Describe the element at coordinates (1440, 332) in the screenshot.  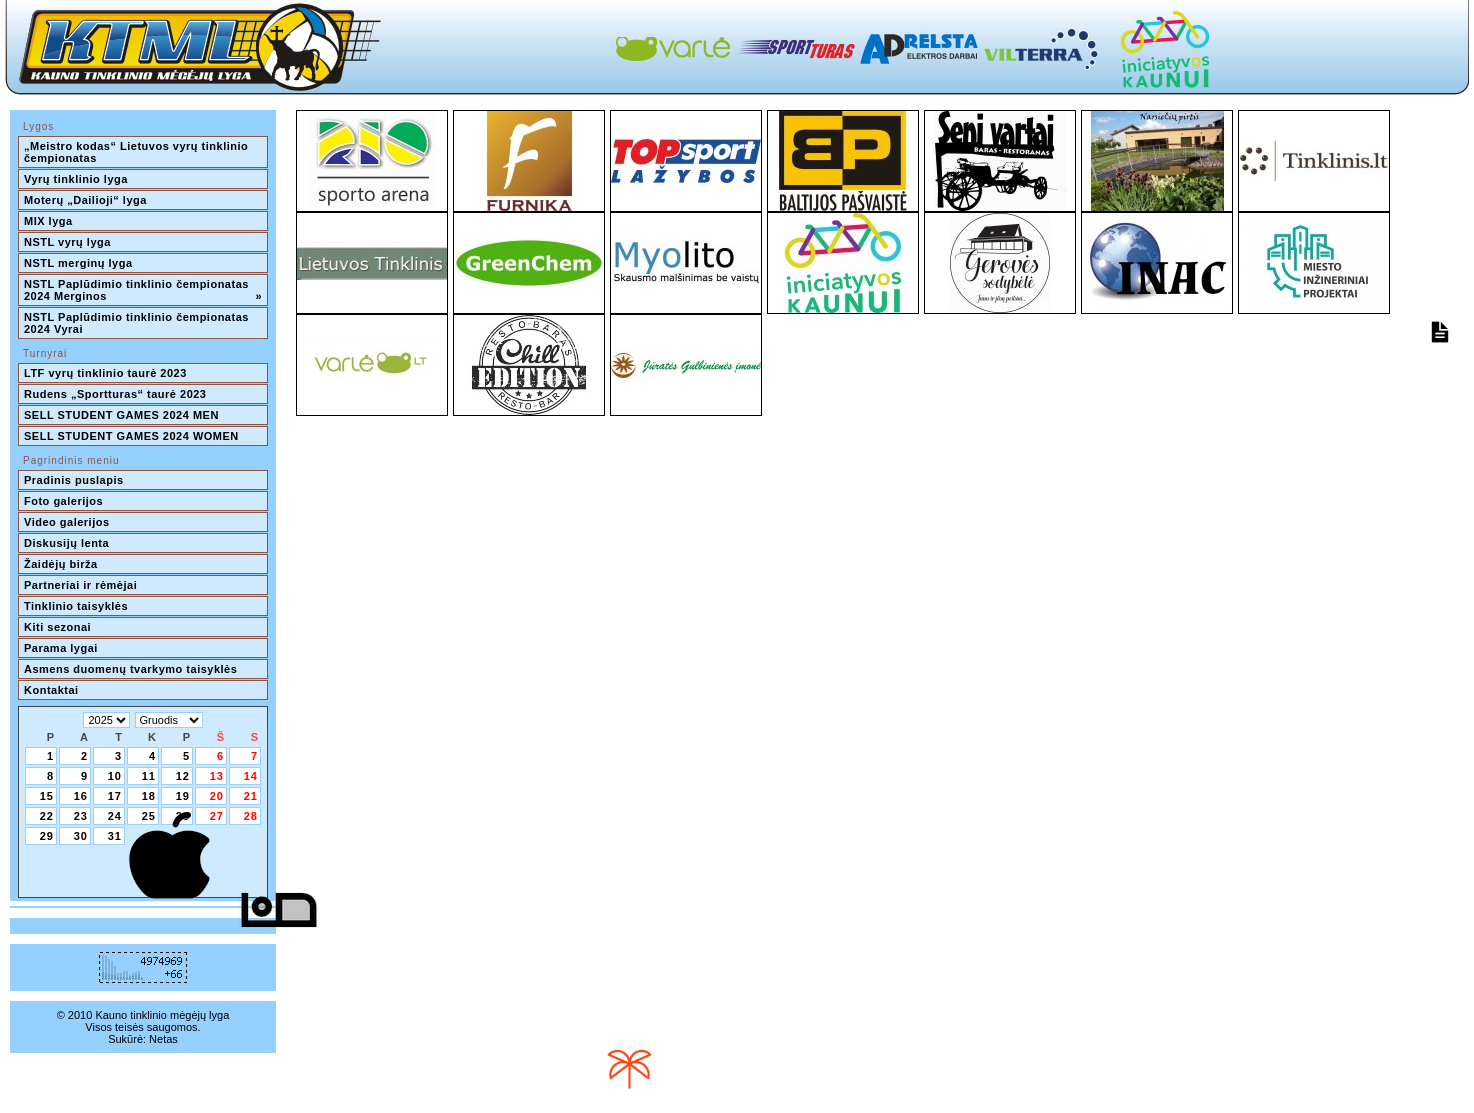
I see `view document details` at that location.